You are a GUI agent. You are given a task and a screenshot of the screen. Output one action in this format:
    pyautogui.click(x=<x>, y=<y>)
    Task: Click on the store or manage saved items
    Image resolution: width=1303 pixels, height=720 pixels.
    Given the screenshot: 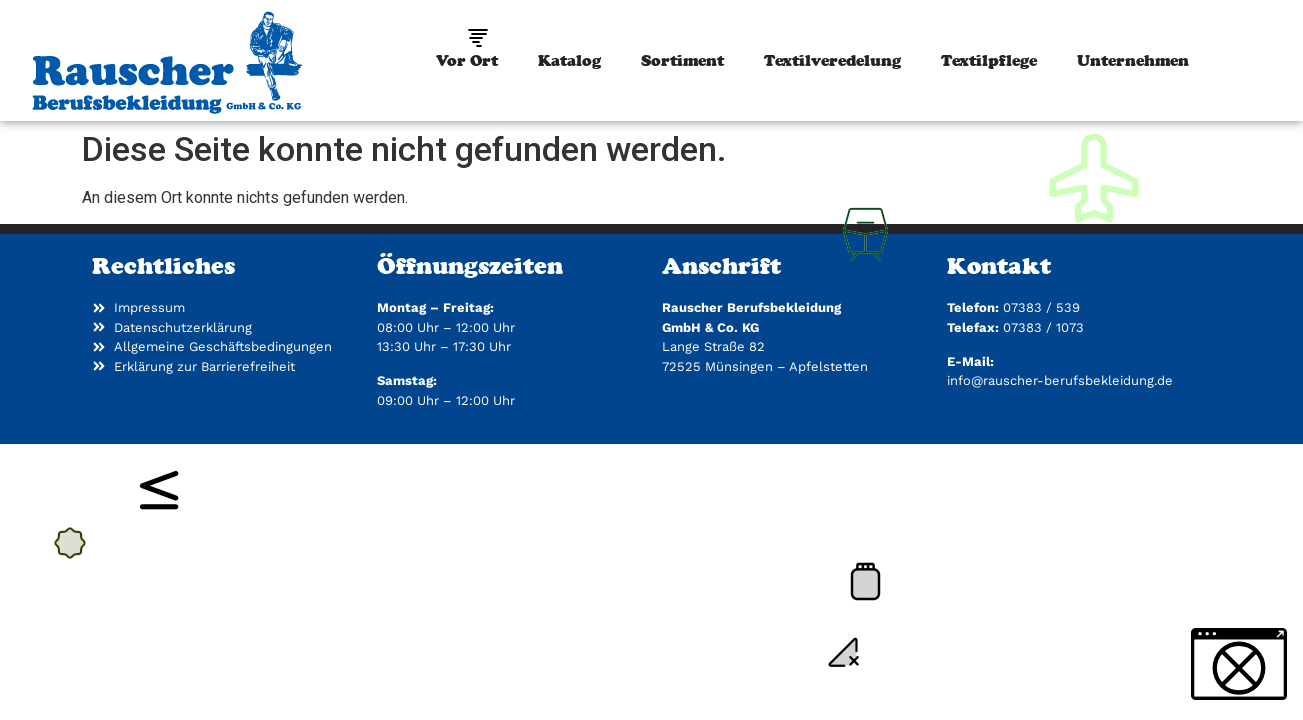 What is the action you would take?
    pyautogui.click(x=865, y=581)
    